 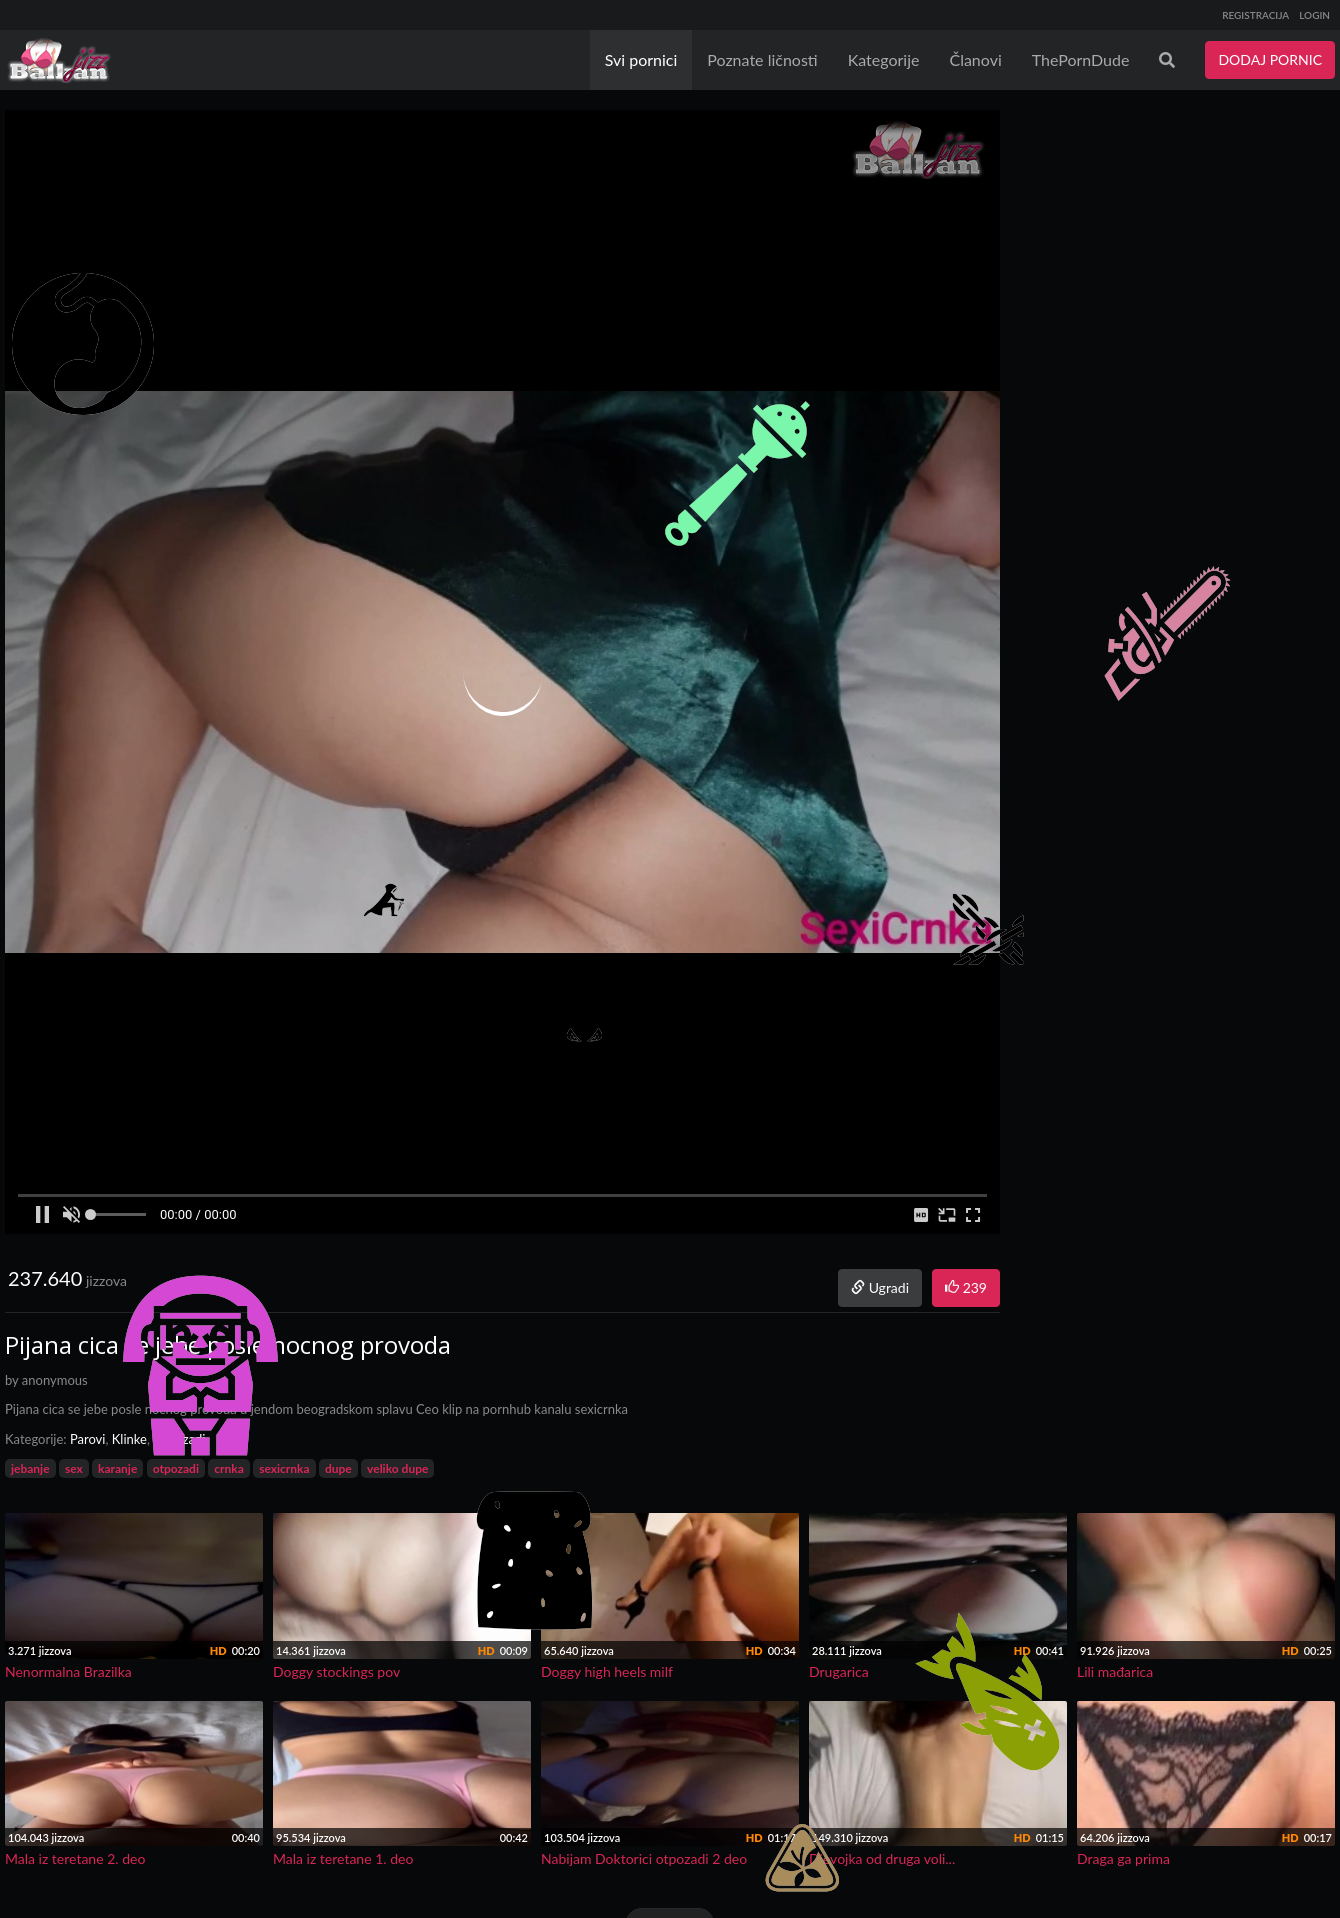 I want to click on warning about environmental or ecological impact, so click(x=802, y=1861).